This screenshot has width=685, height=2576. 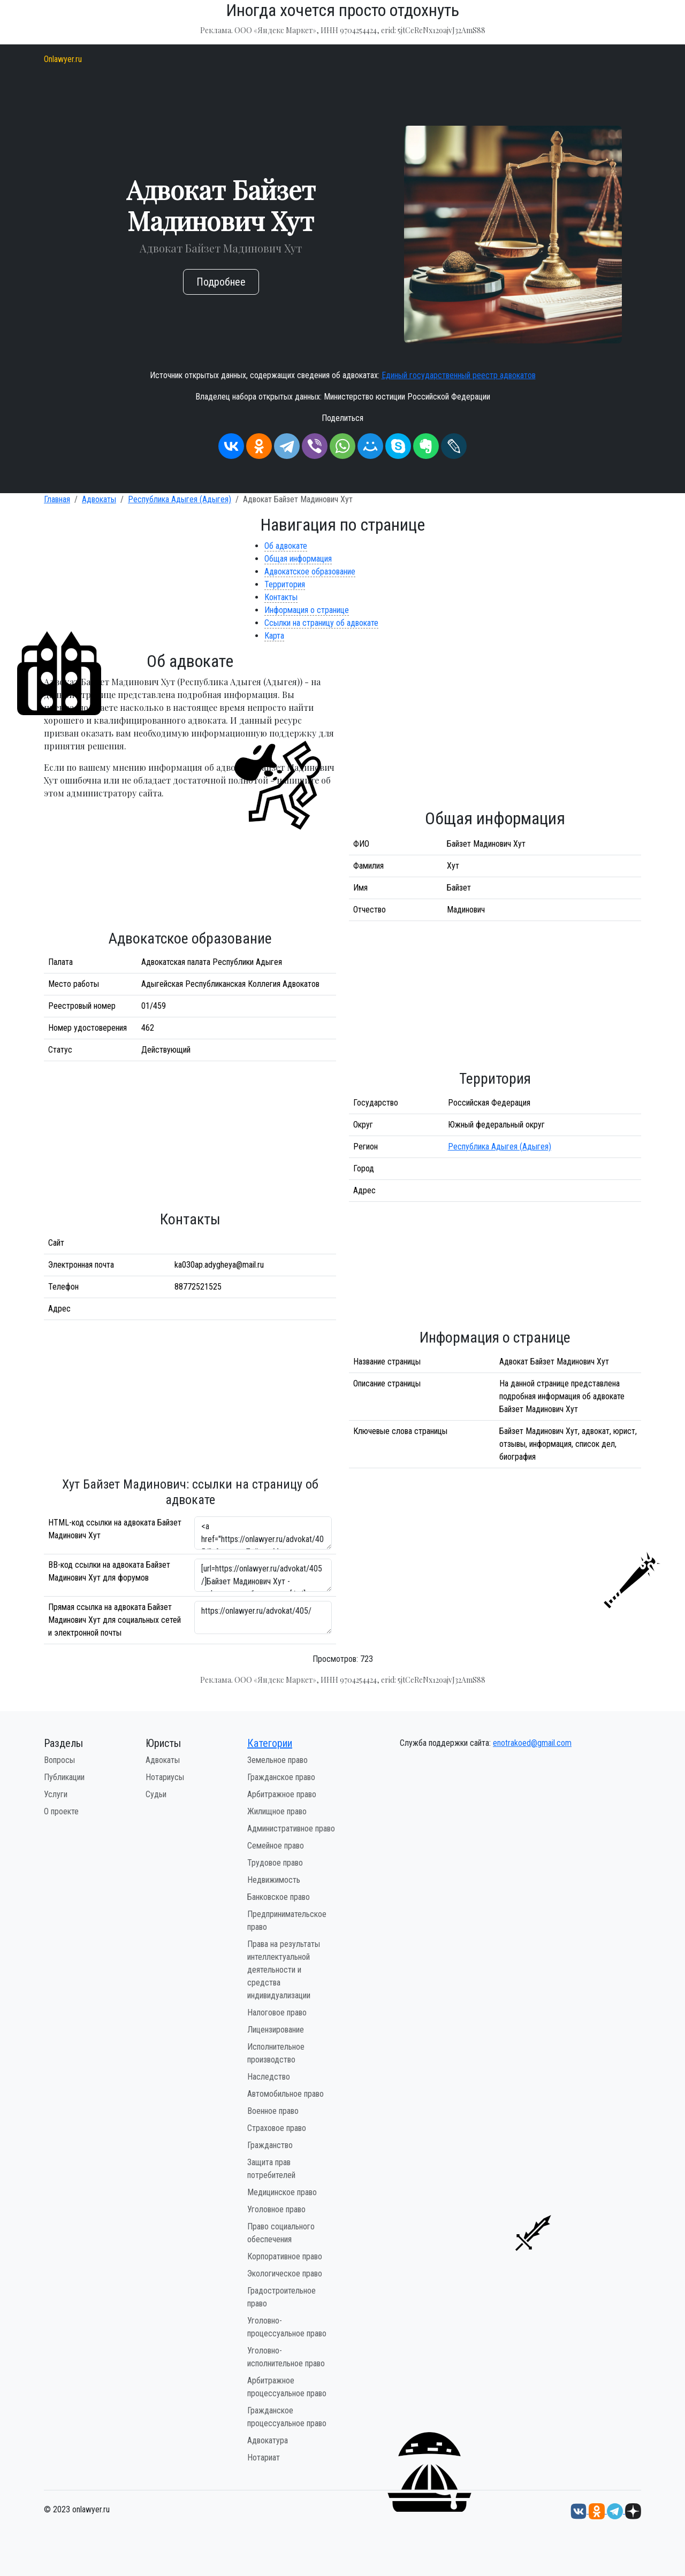 I want to click on equip a broken or shattered weapon, so click(x=532, y=2233).